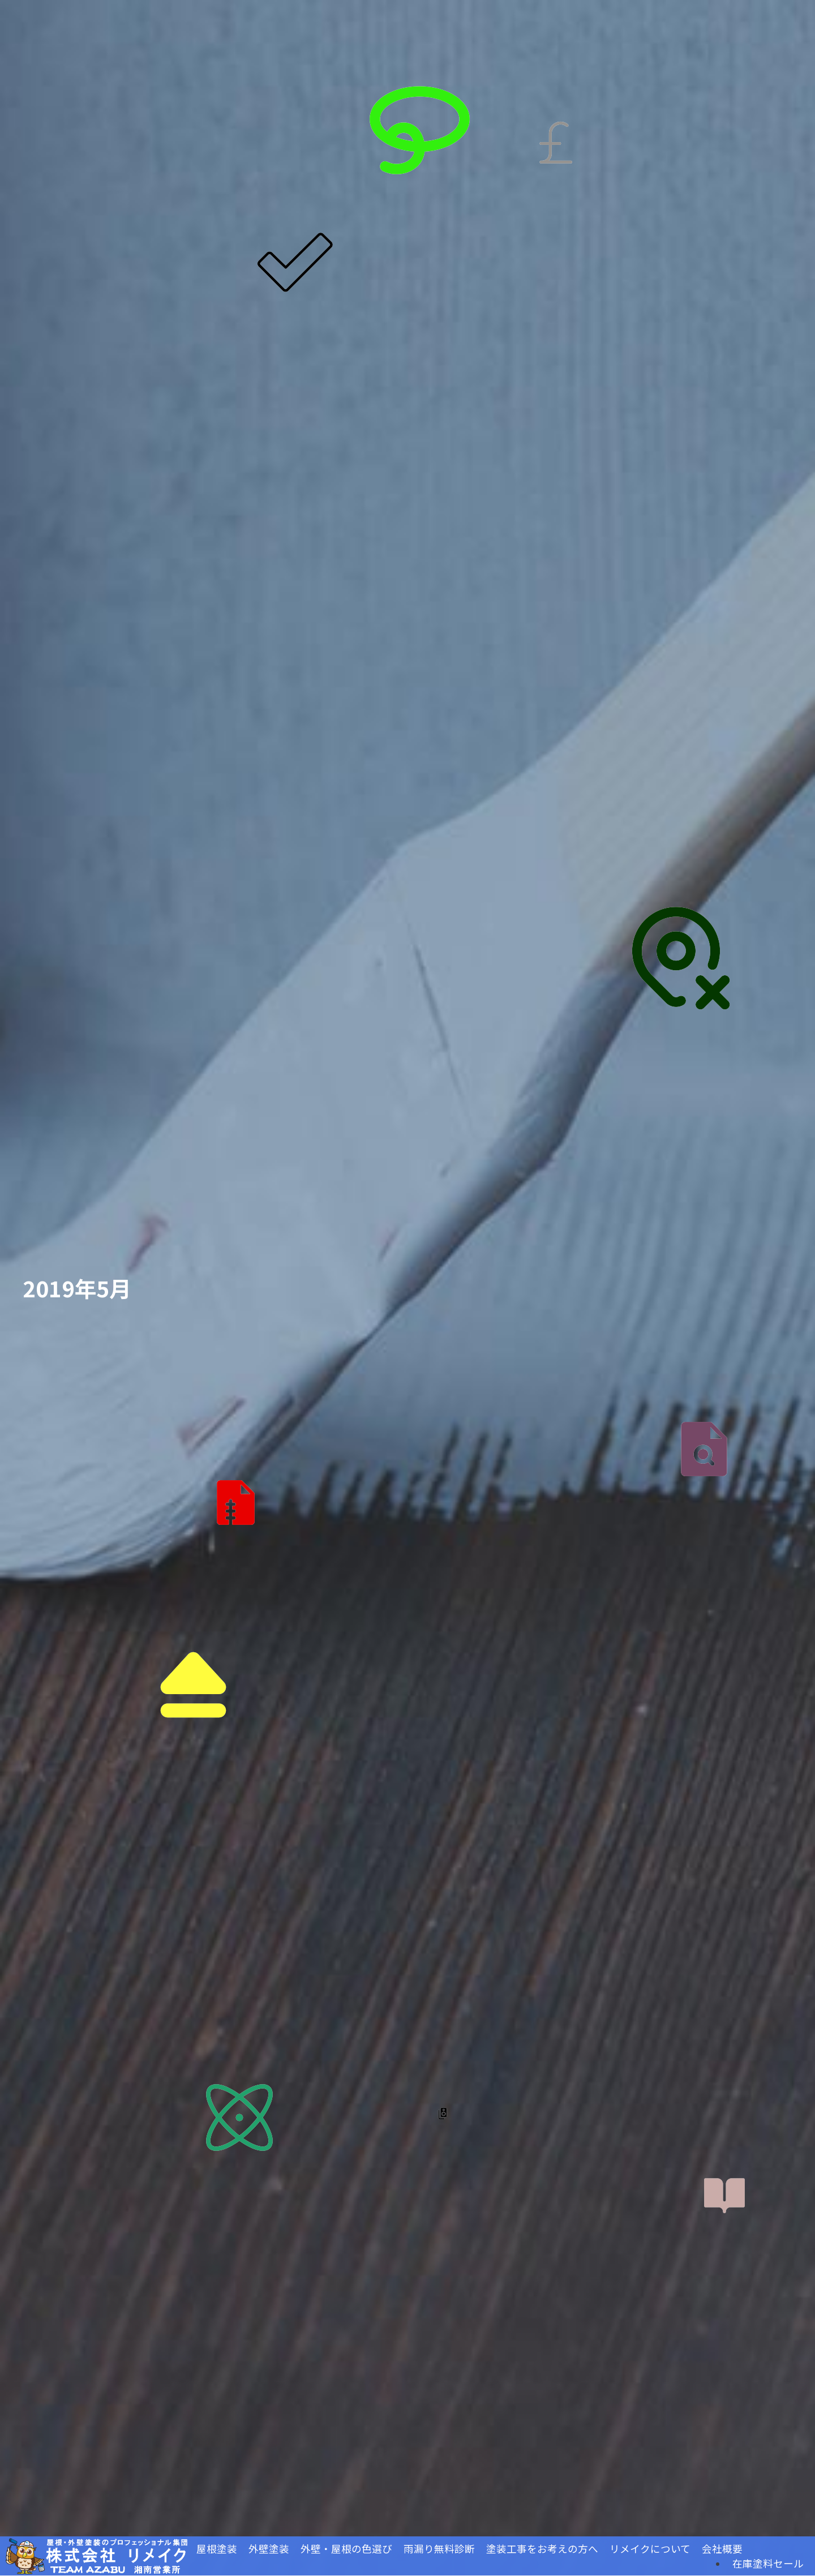  I want to click on eject media or removable device, so click(193, 1685).